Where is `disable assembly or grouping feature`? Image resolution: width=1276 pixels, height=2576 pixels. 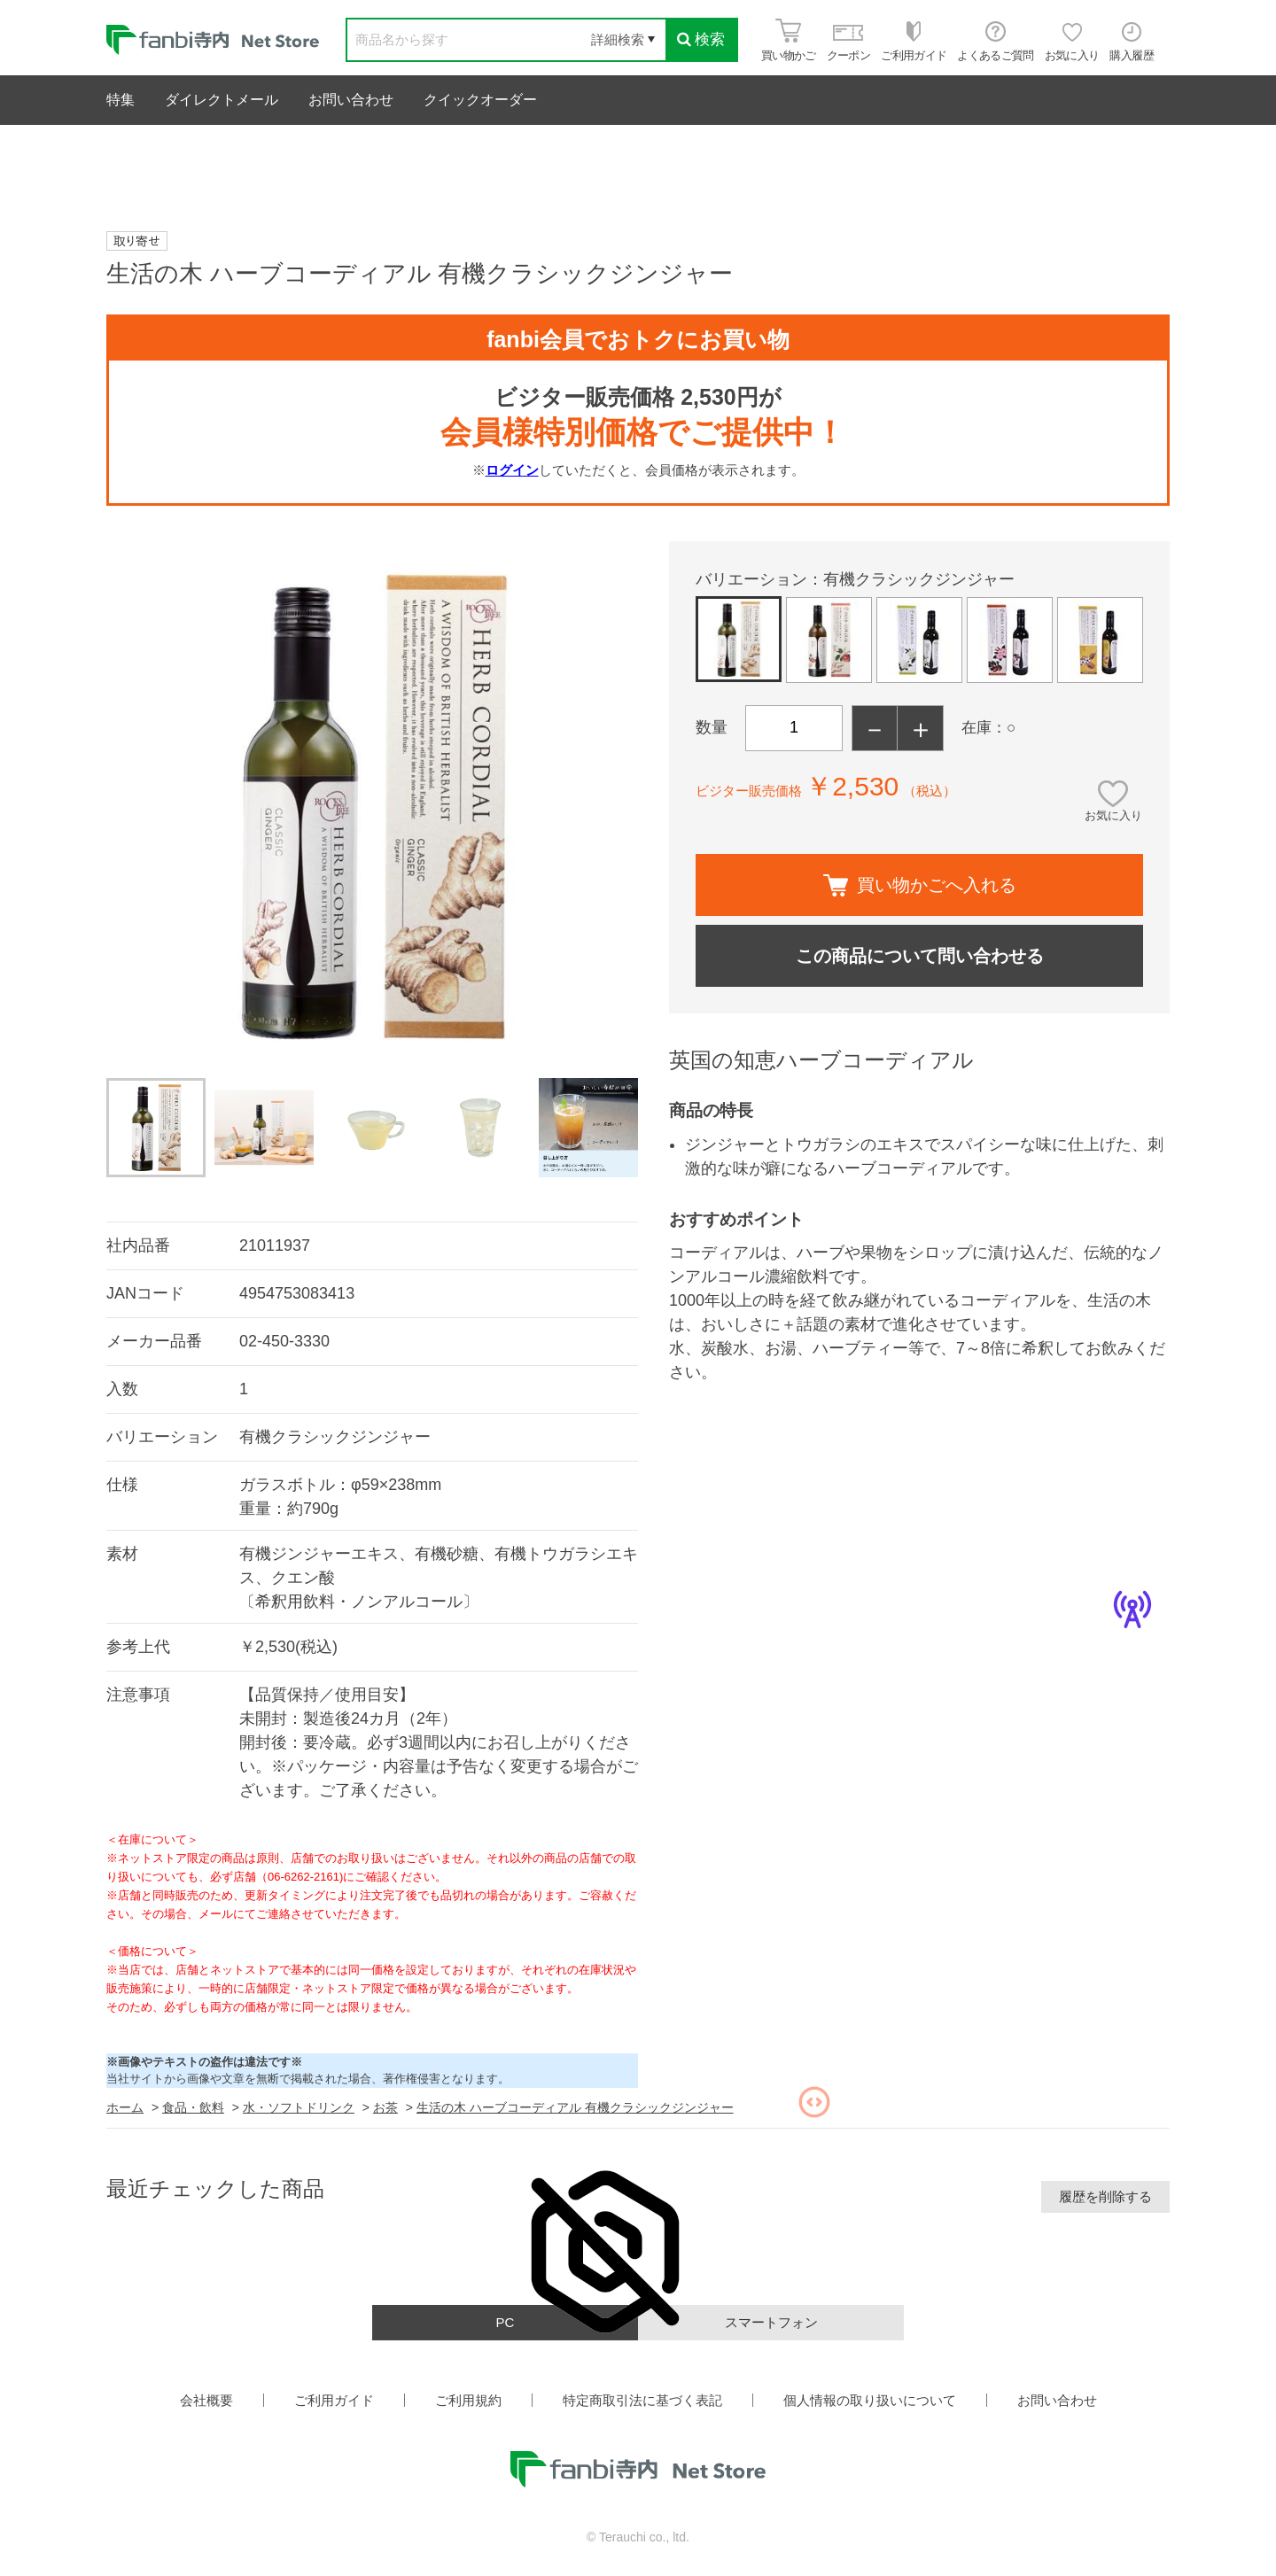
disable assembly or grouping feature is located at coordinates (605, 2252).